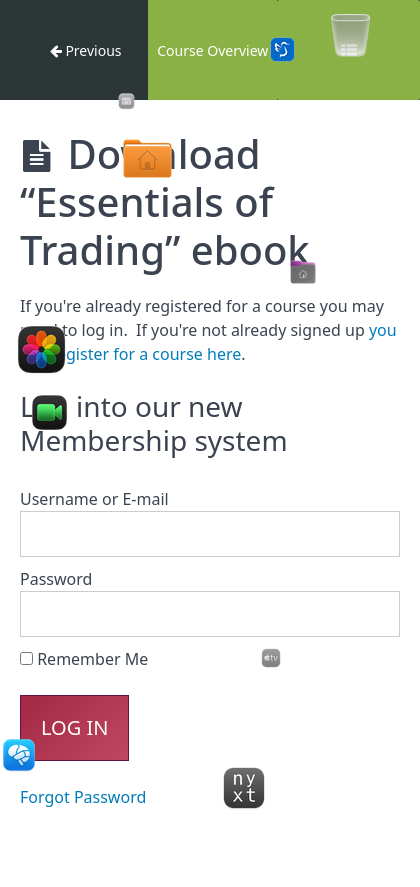 The height and width of the screenshot is (887, 420). Describe the element at coordinates (126, 101) in the screenshot. I see `open keyboard settings and preferences` at that location.